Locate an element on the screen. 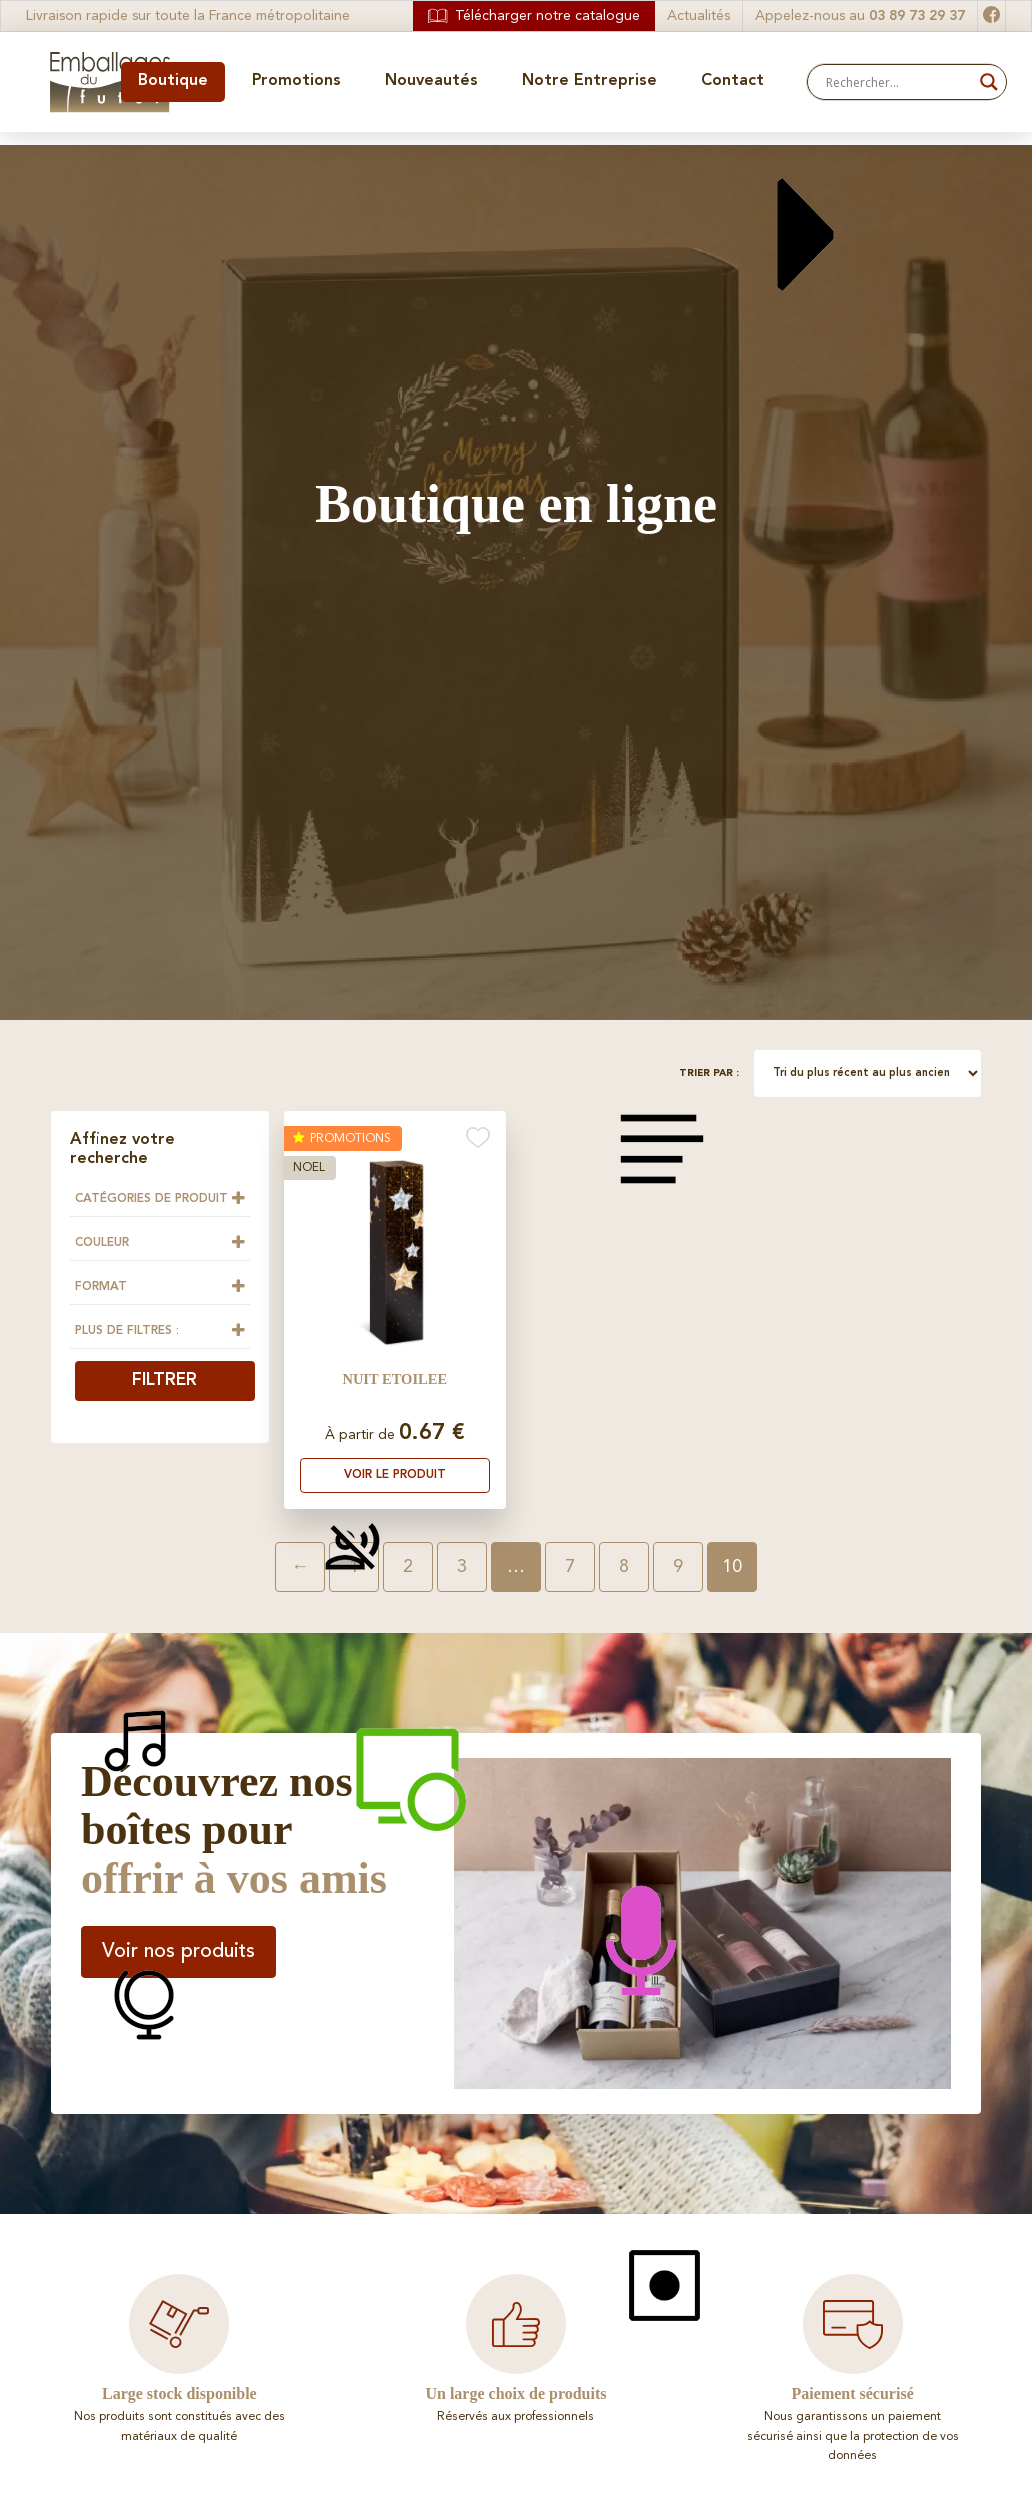  play media or start playback is located at coordinates (805, 234).